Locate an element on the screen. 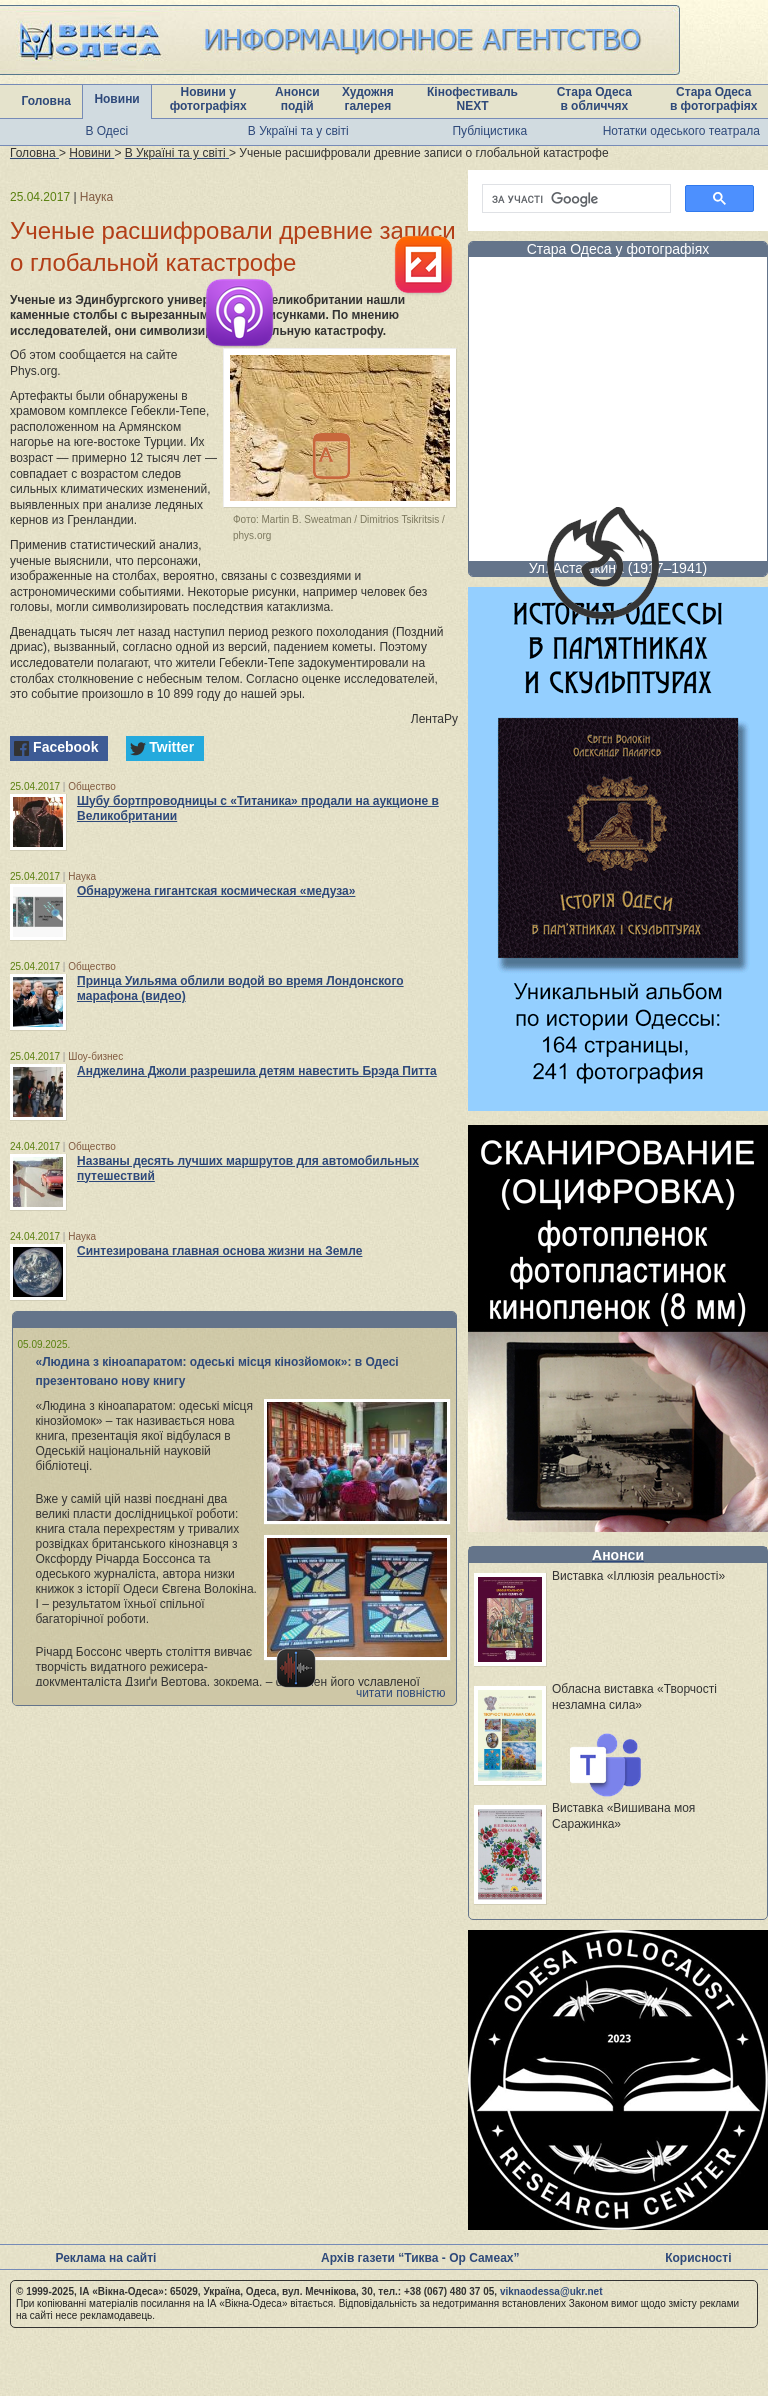  open Zrythm digital audio workstation is located at coordinates (423, 264).